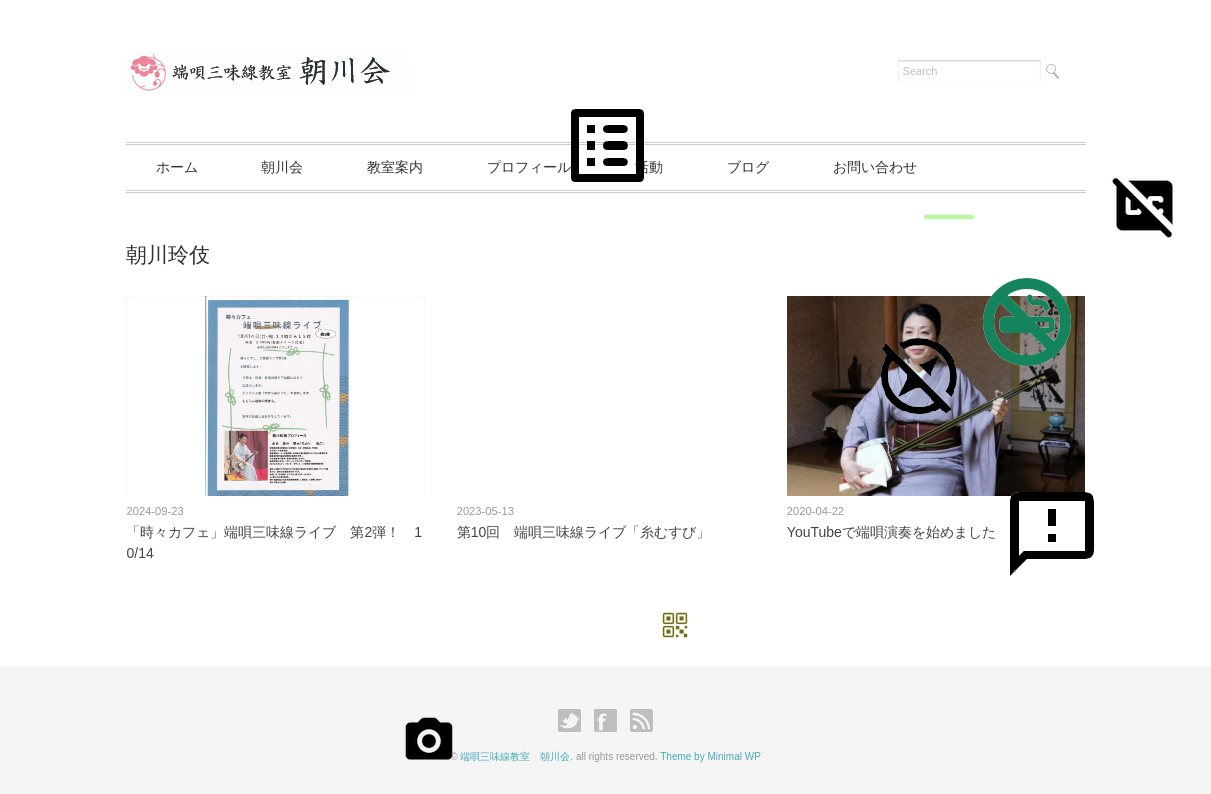 The height and width of the screenshot is (794, 1211). I want to click on disable compass or navigation features, so click(919, 376).